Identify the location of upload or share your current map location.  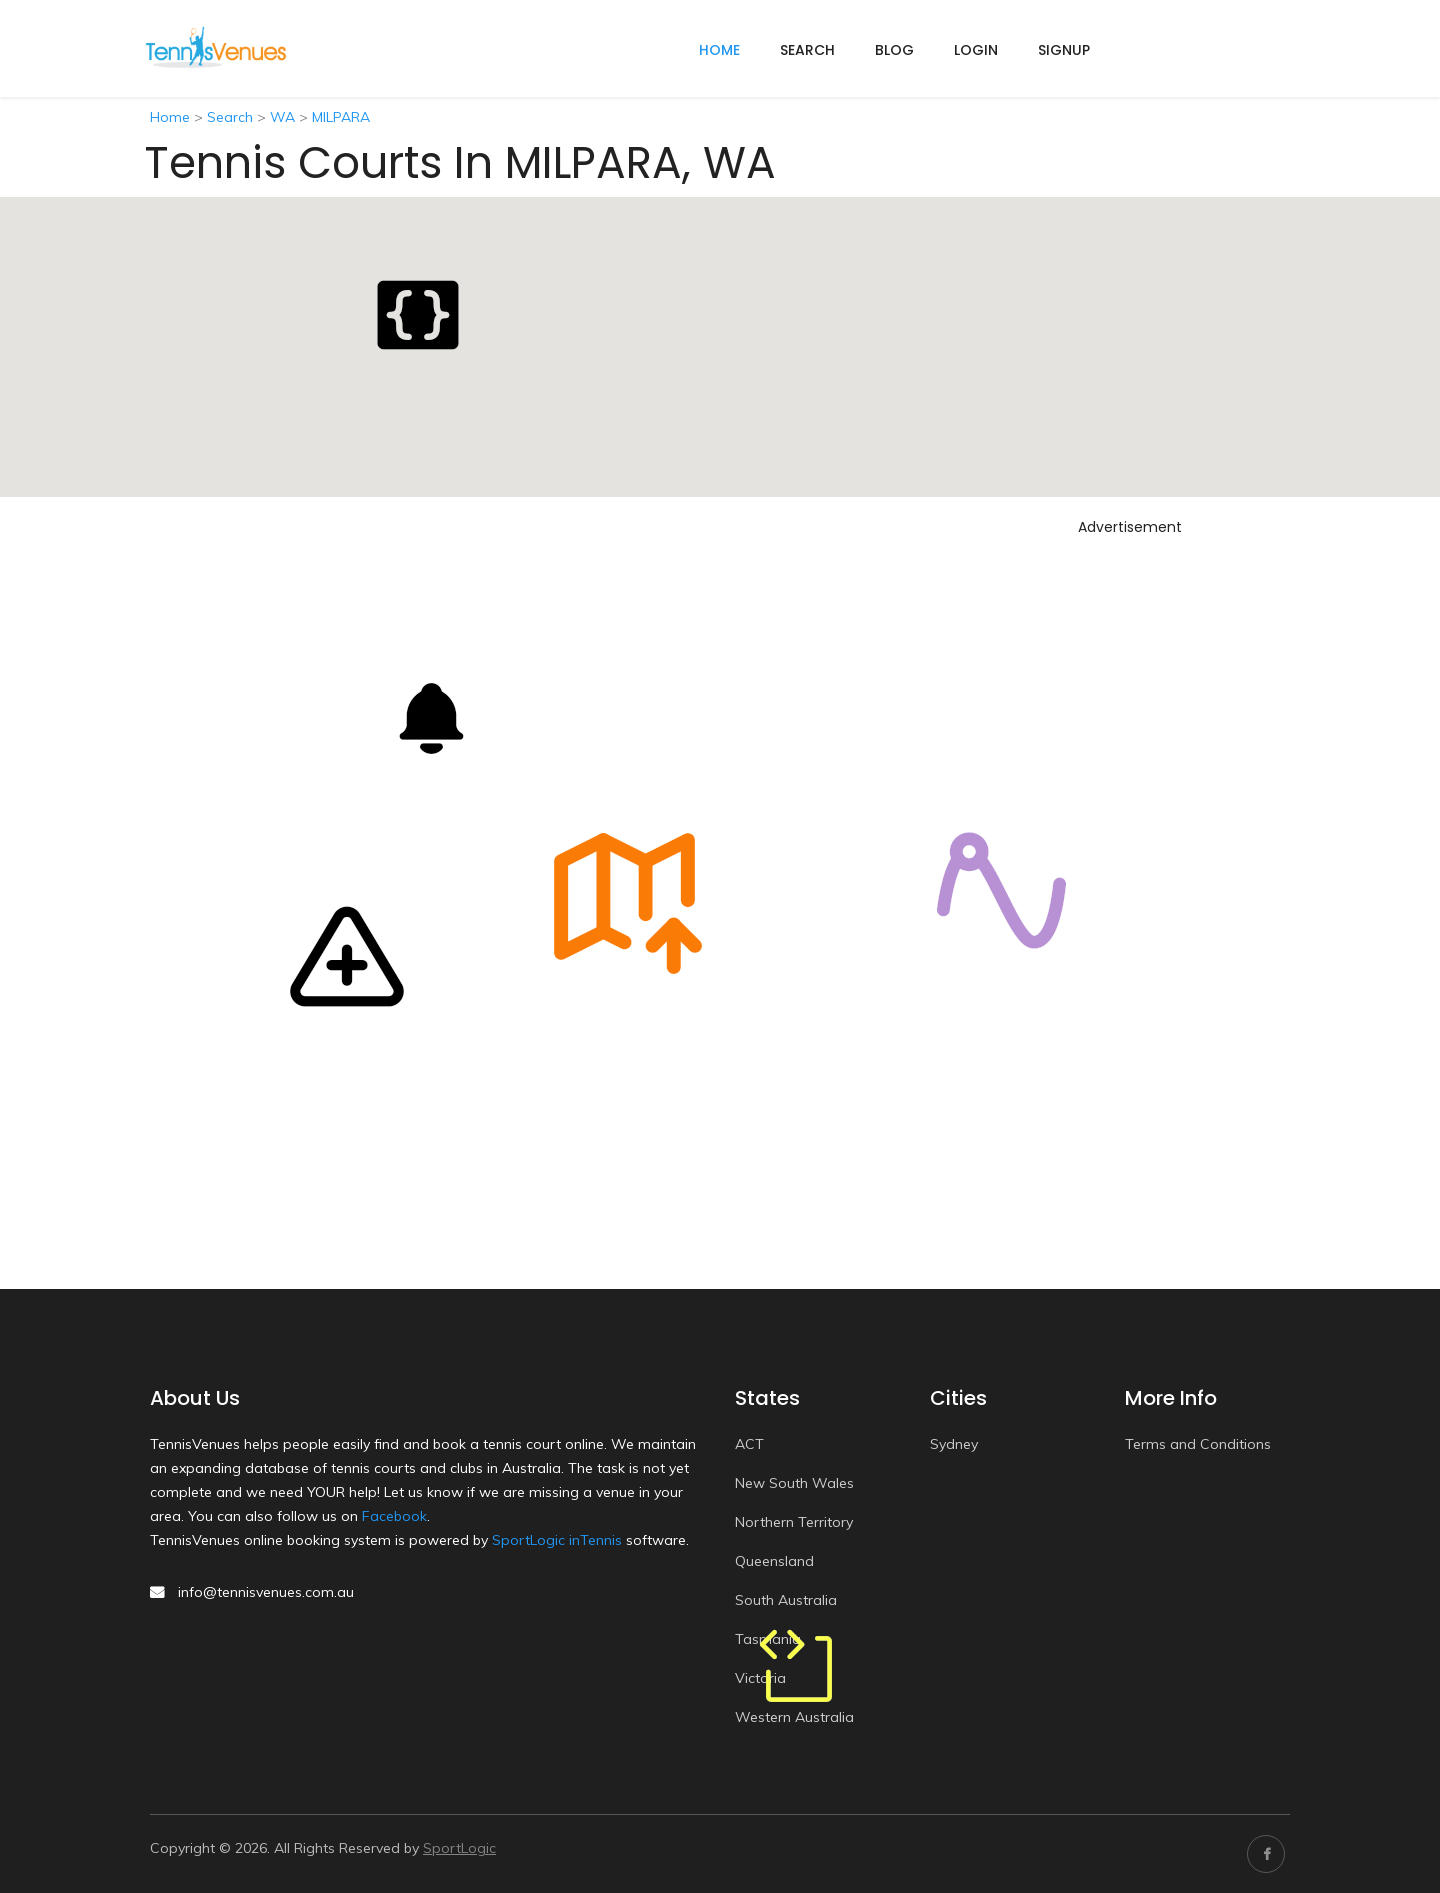
(624, 896).